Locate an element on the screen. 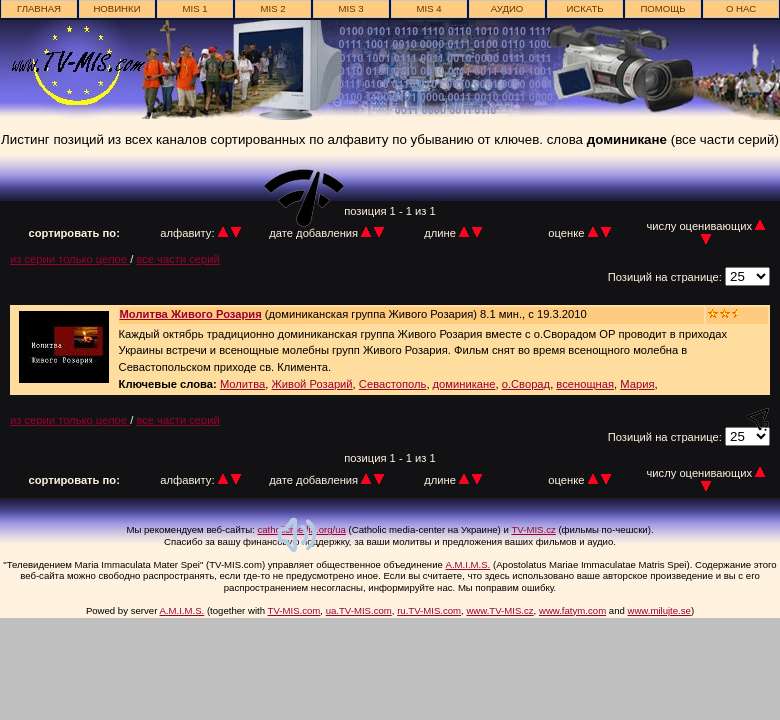 The width and height of the screenshot is (780, 720). check network connection speed is located at coordinates (304, 197).